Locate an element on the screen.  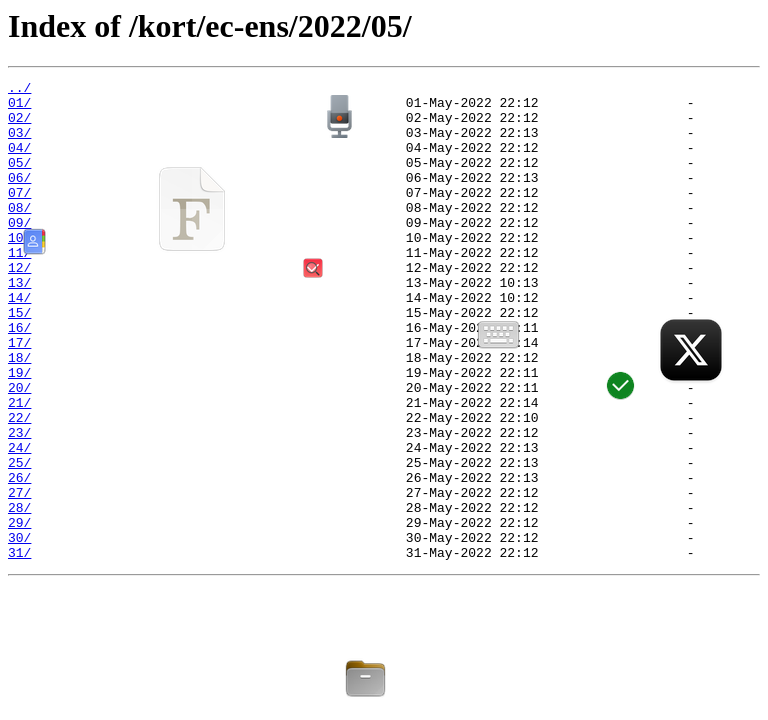
open the file manager application is located at coordinates (365, 678).